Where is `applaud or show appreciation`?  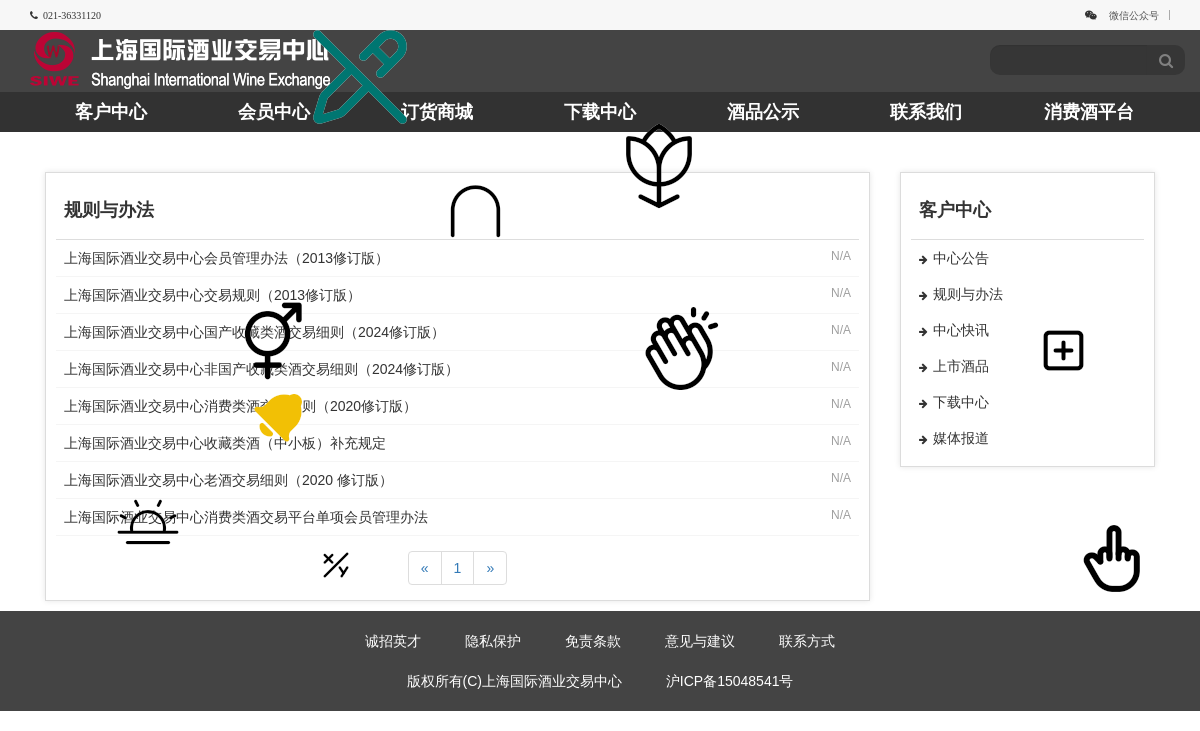 applaud or show appreciation is located at coordinates (680, 348).